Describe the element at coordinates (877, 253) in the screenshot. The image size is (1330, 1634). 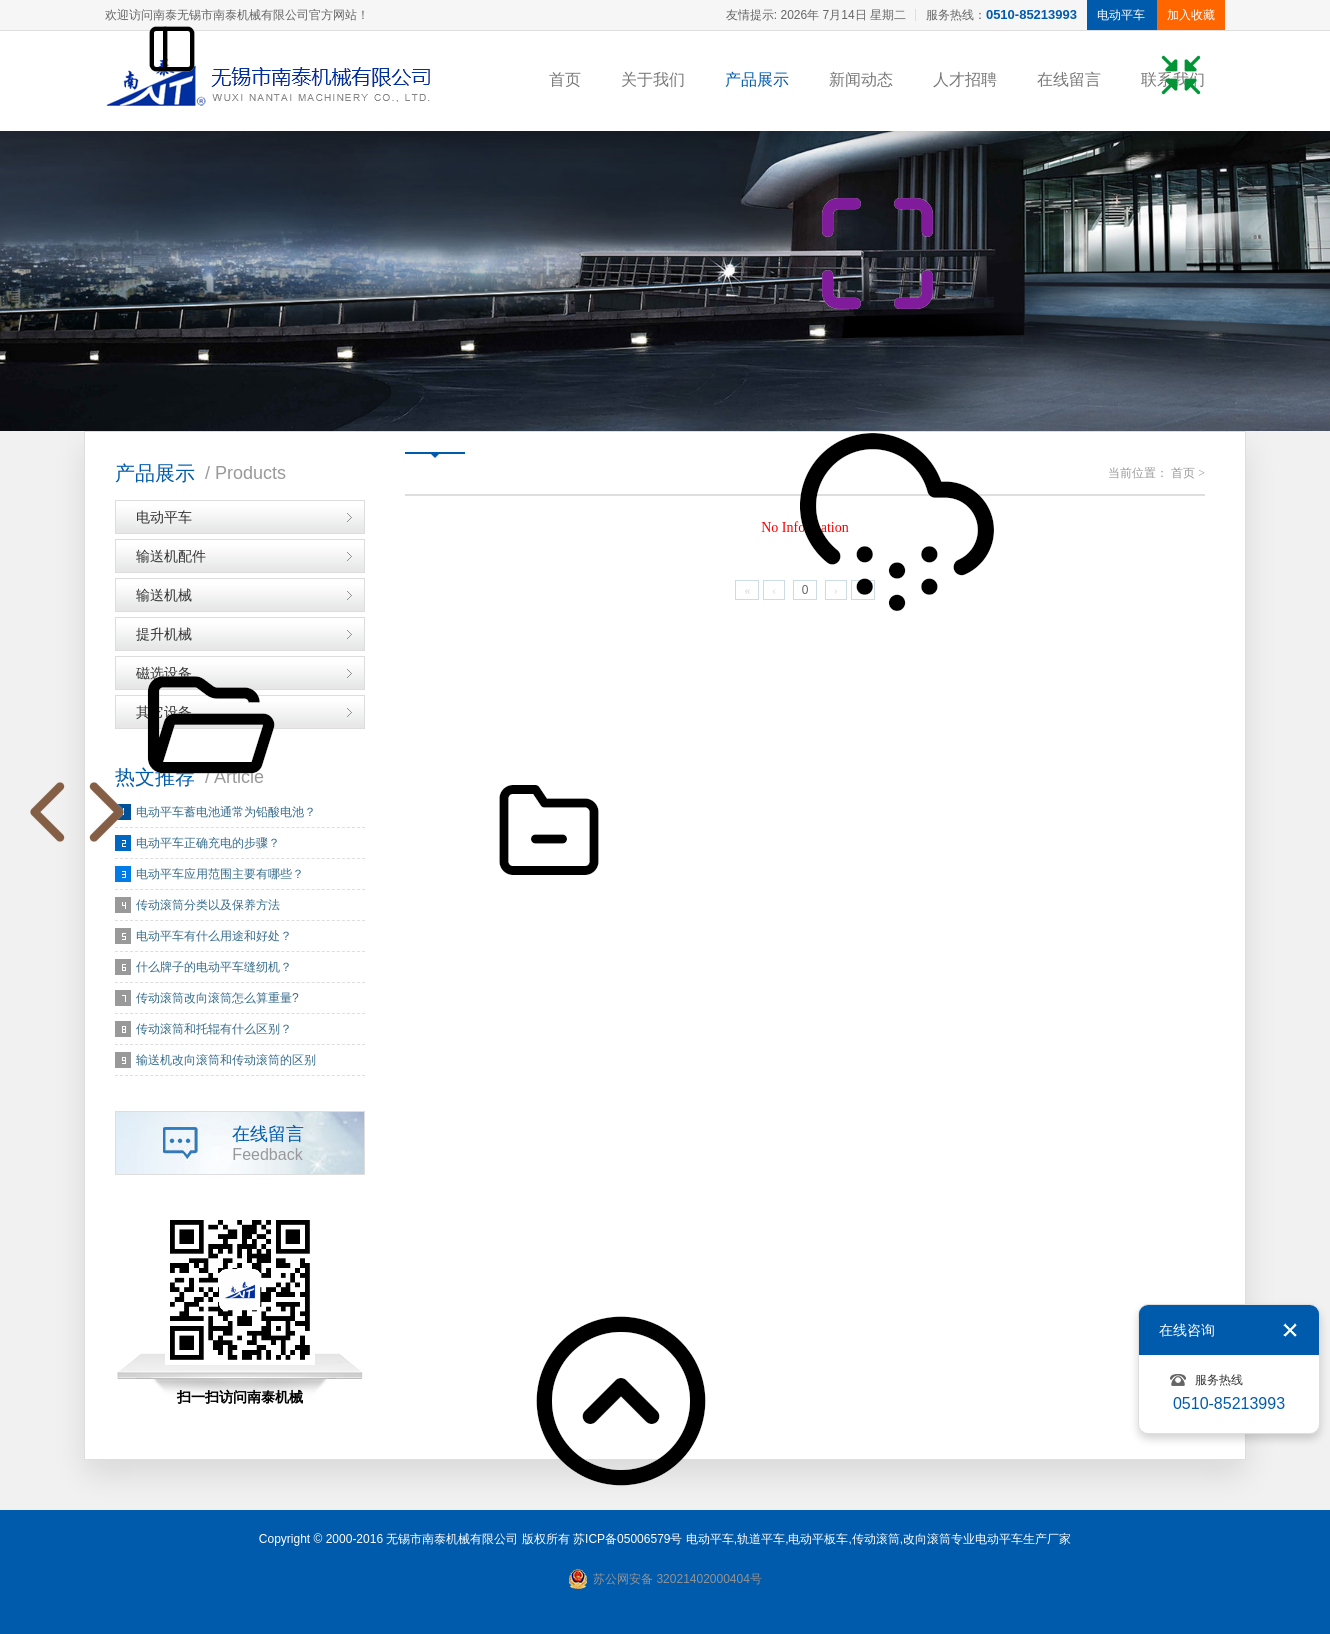
I see `maximize window to full screen` at that location.